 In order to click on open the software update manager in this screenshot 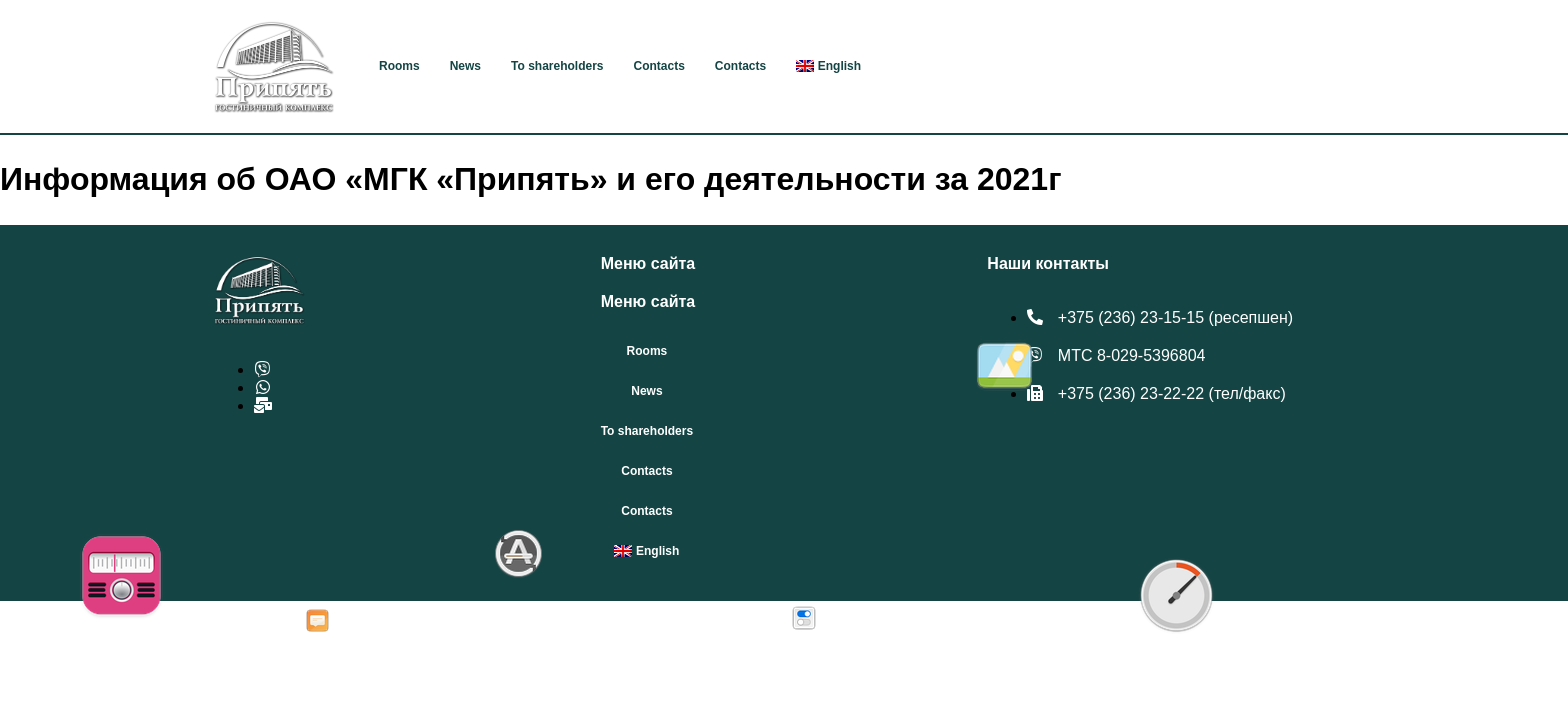, I will do `click(518, 553)`.